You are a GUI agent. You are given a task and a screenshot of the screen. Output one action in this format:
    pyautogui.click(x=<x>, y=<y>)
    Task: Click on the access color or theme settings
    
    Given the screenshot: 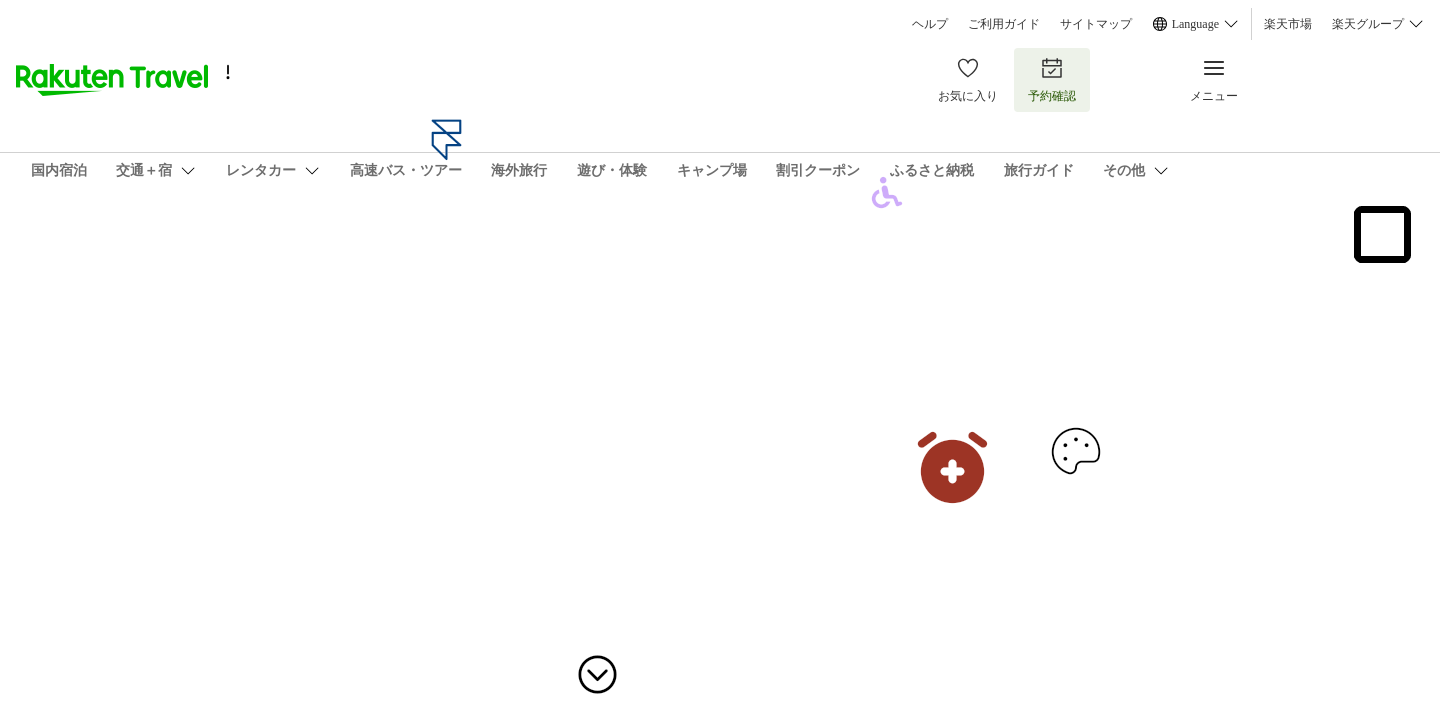 What is the action you would take?
    pyautogui.click(x=1076, y=452)
    